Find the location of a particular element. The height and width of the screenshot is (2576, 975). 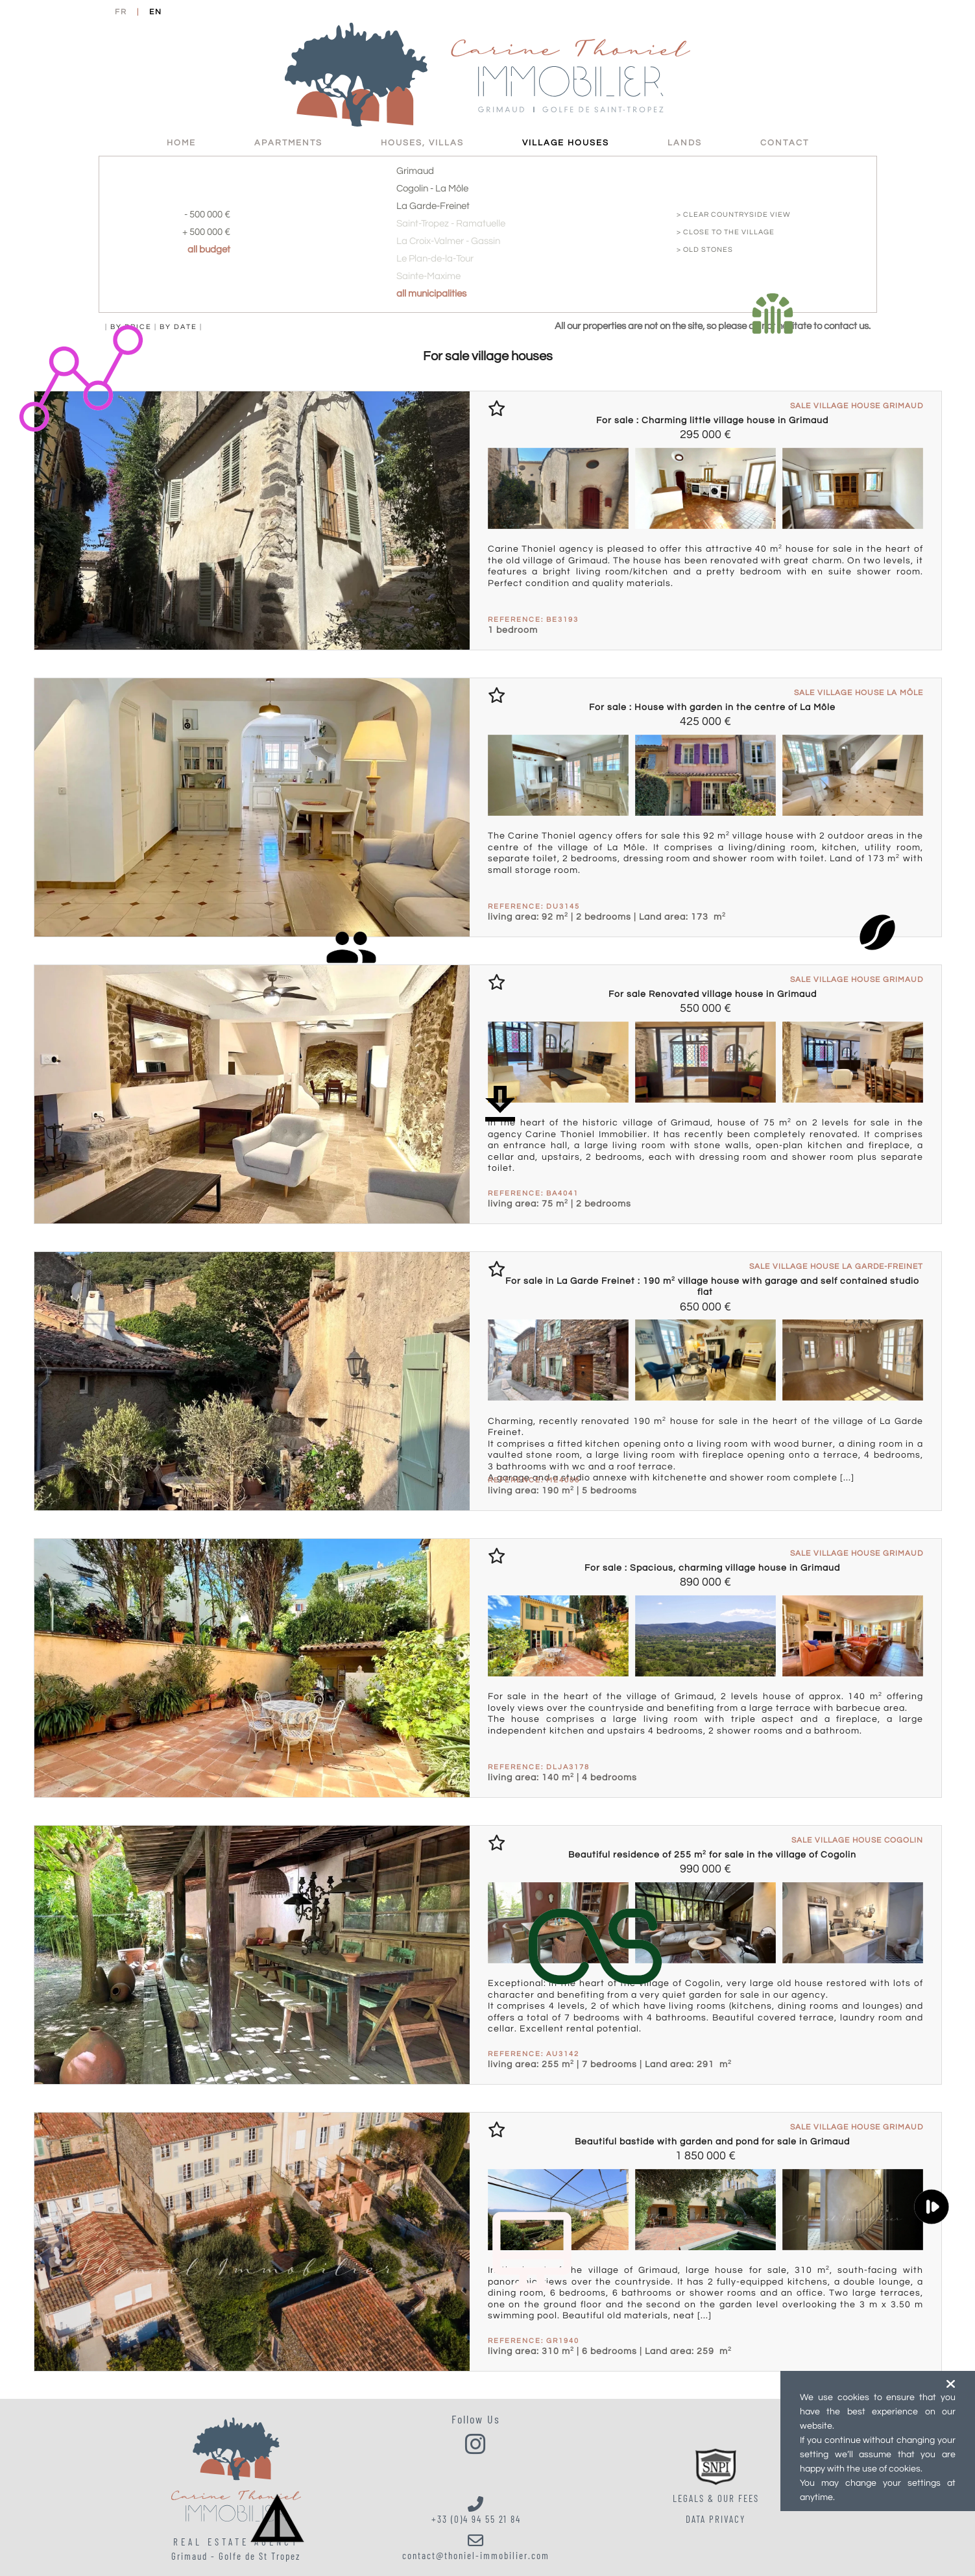

view on desktop display is located at coordinates (532, 2251).